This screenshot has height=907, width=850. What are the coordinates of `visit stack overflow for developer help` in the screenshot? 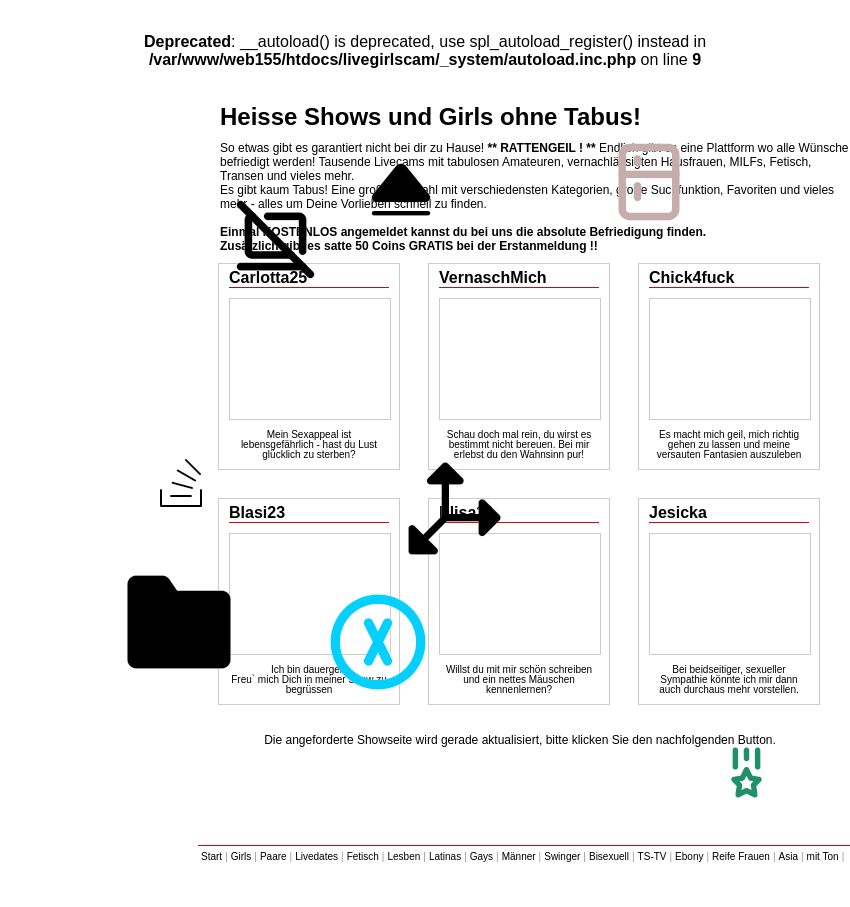 It's located at (181, 484).